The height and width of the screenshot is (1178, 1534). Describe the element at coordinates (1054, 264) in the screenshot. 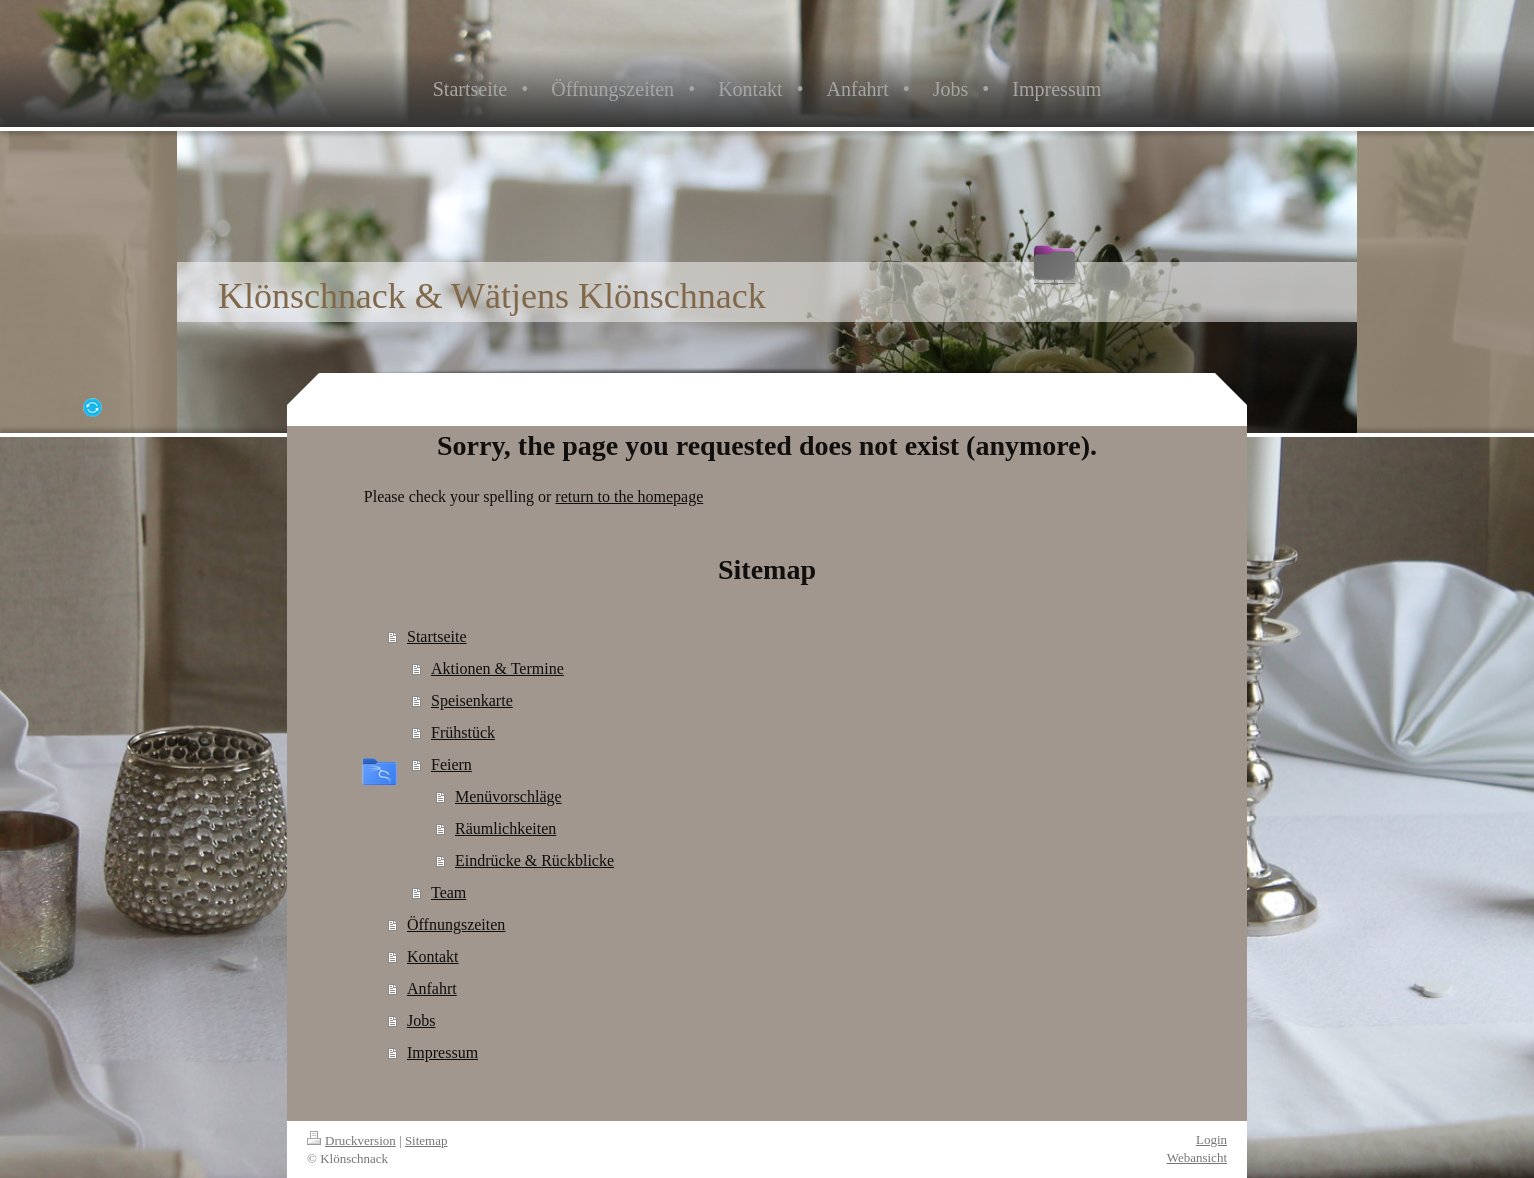

I see `access files stored on a remote server` at that location.